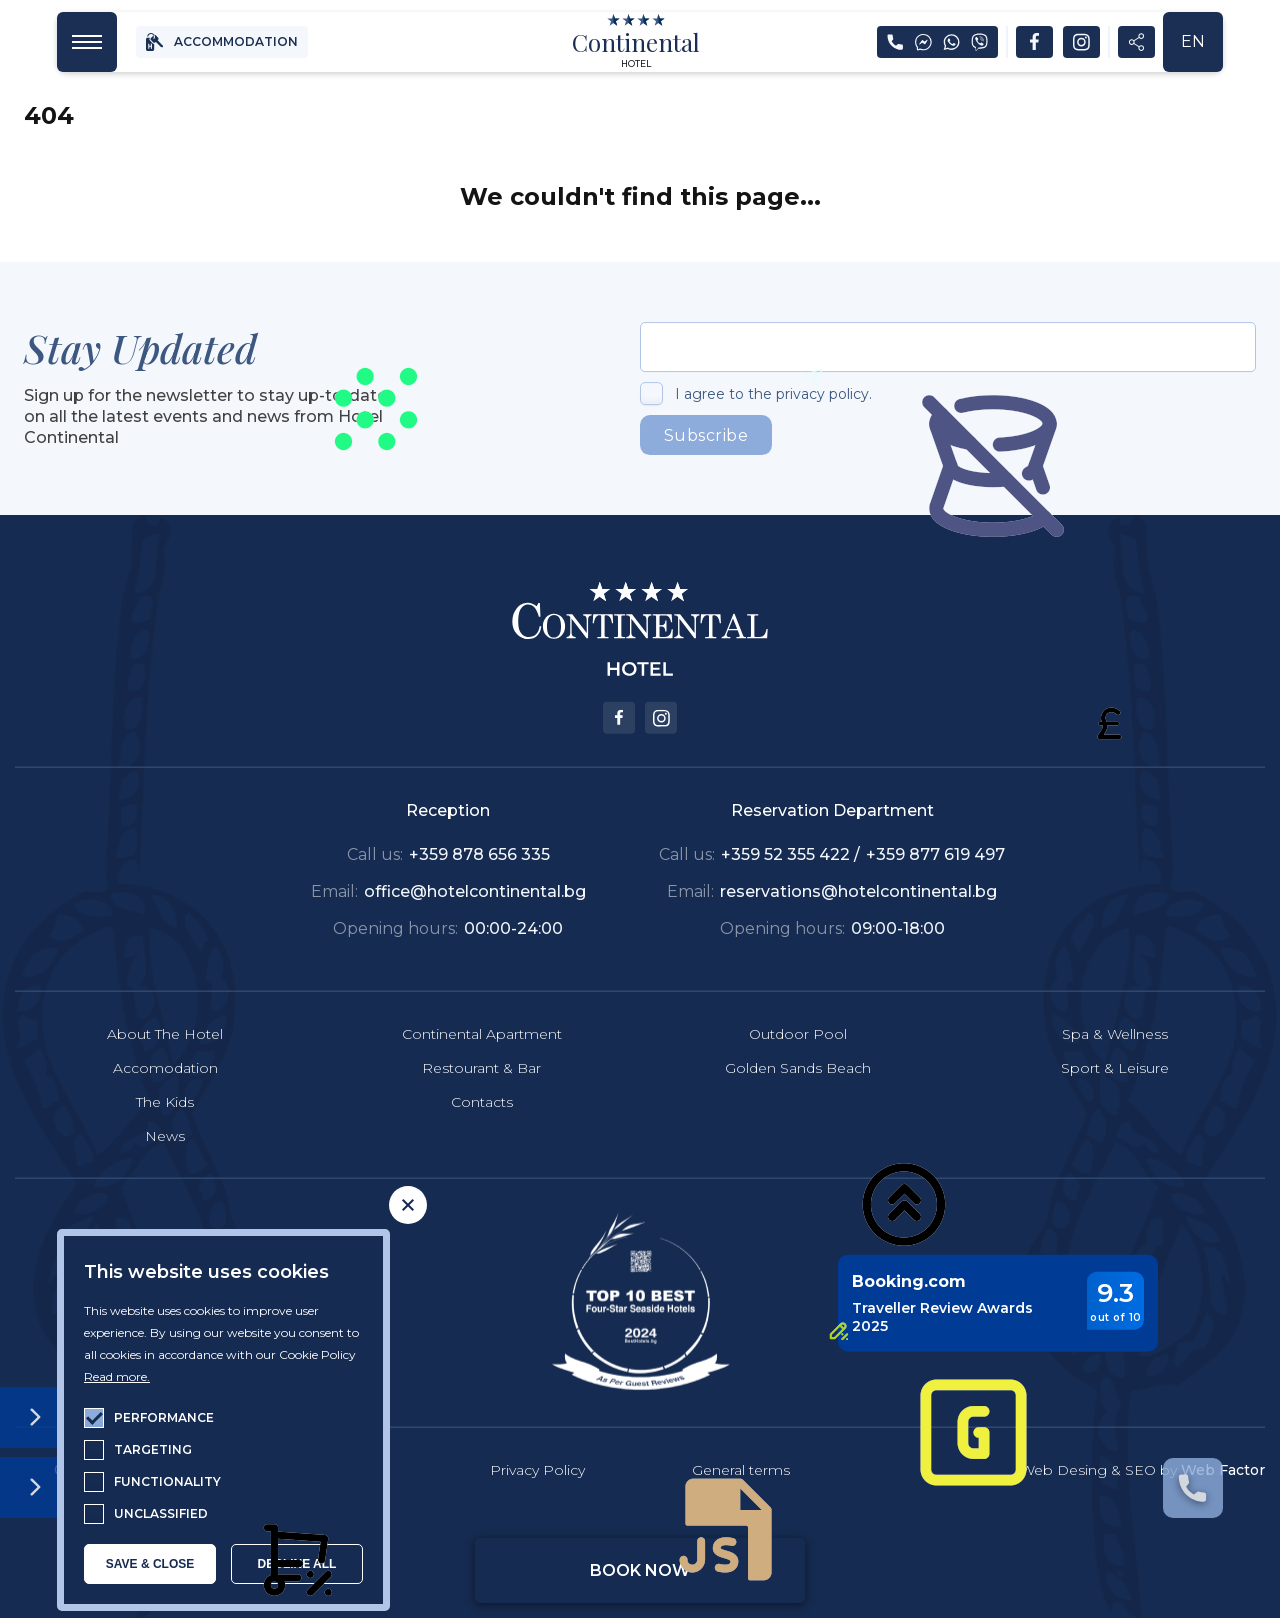 This screenshot has width=1280, height=1618. Describe the element at coordinates (296, 1560) in the screenshot. I see `view discounted items in your cart` at that location.